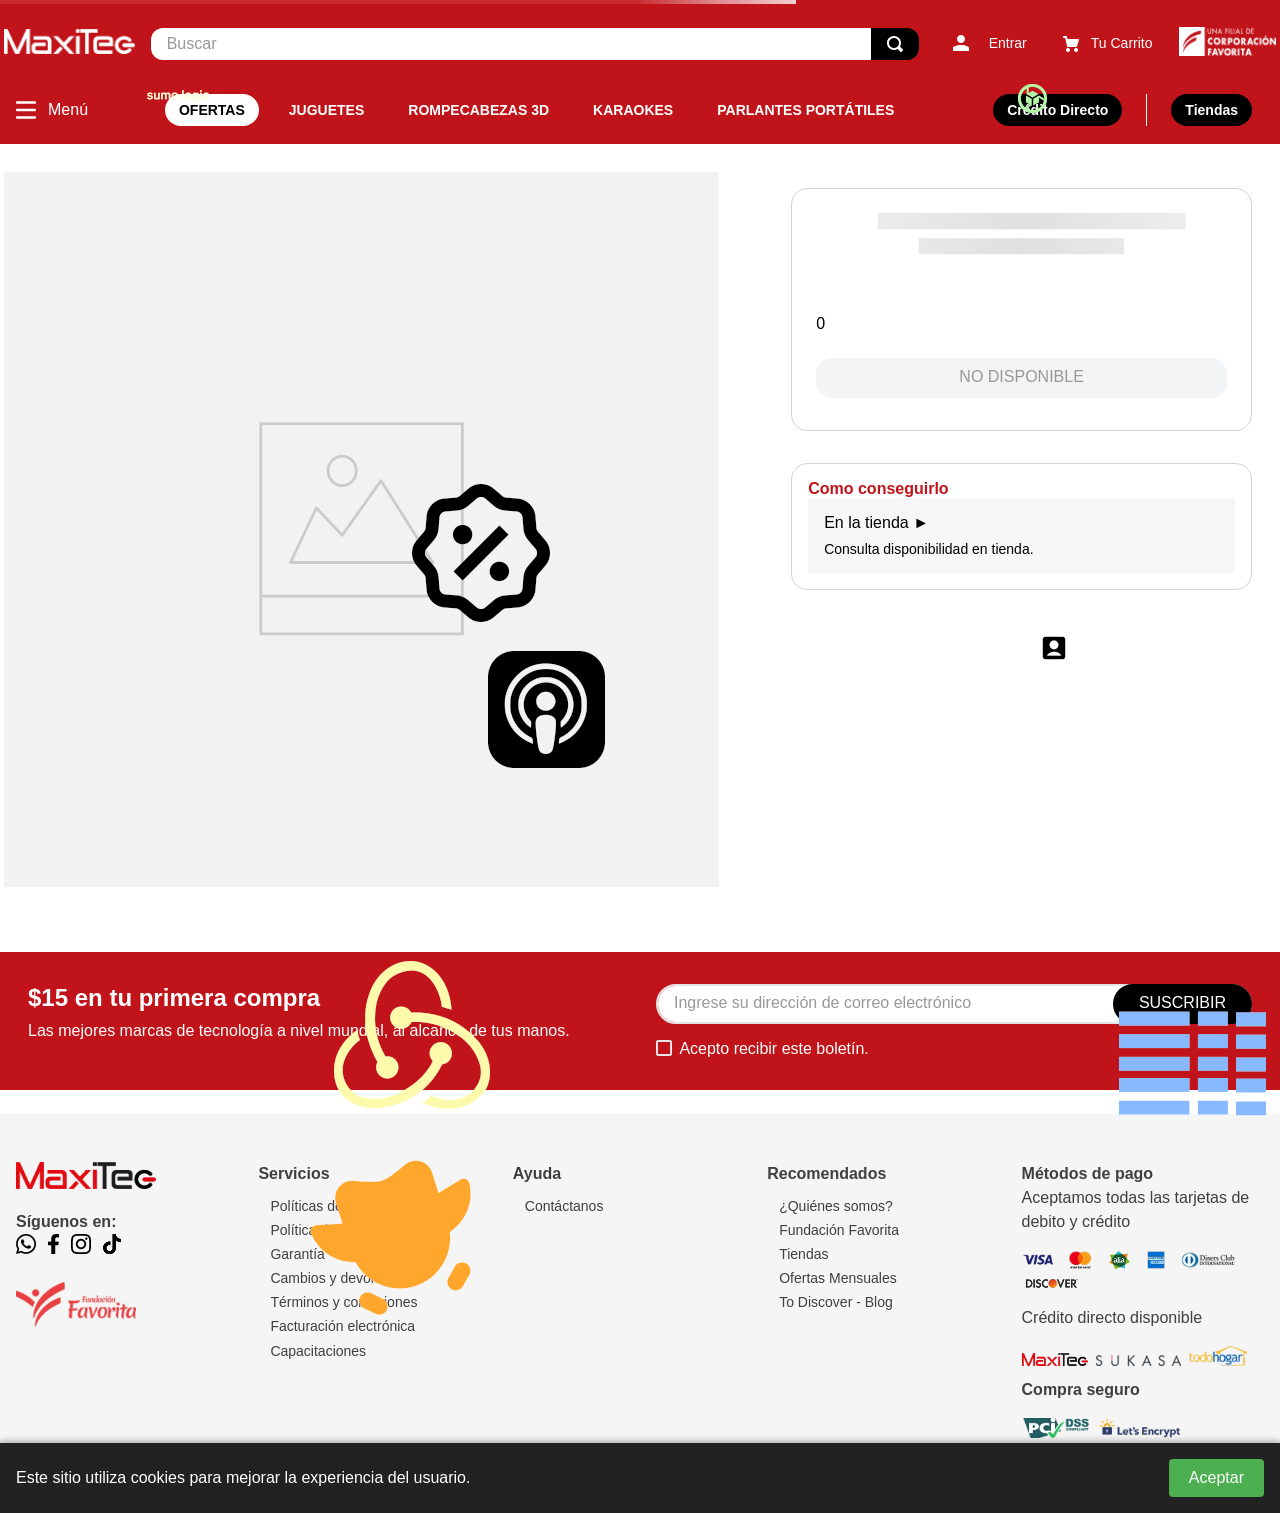 This screenshot has height=1513, width=1280. What do you see at coordinates (412, 1035) in the screenshot?
I see `Redux state management library logo` at bounding box center [412, 1035].